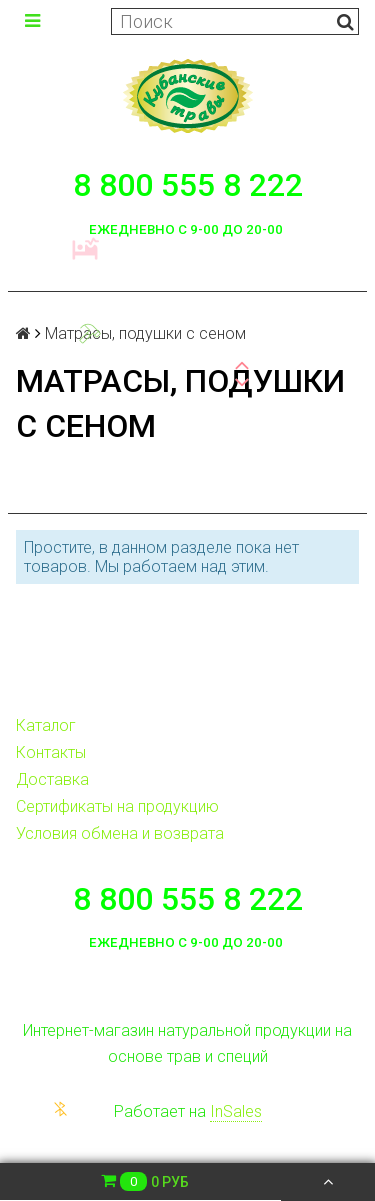 The width and height of the screenshot is (375, 1201). I want to click on bluetooth is disabled or turned off, so click(60, 1109).